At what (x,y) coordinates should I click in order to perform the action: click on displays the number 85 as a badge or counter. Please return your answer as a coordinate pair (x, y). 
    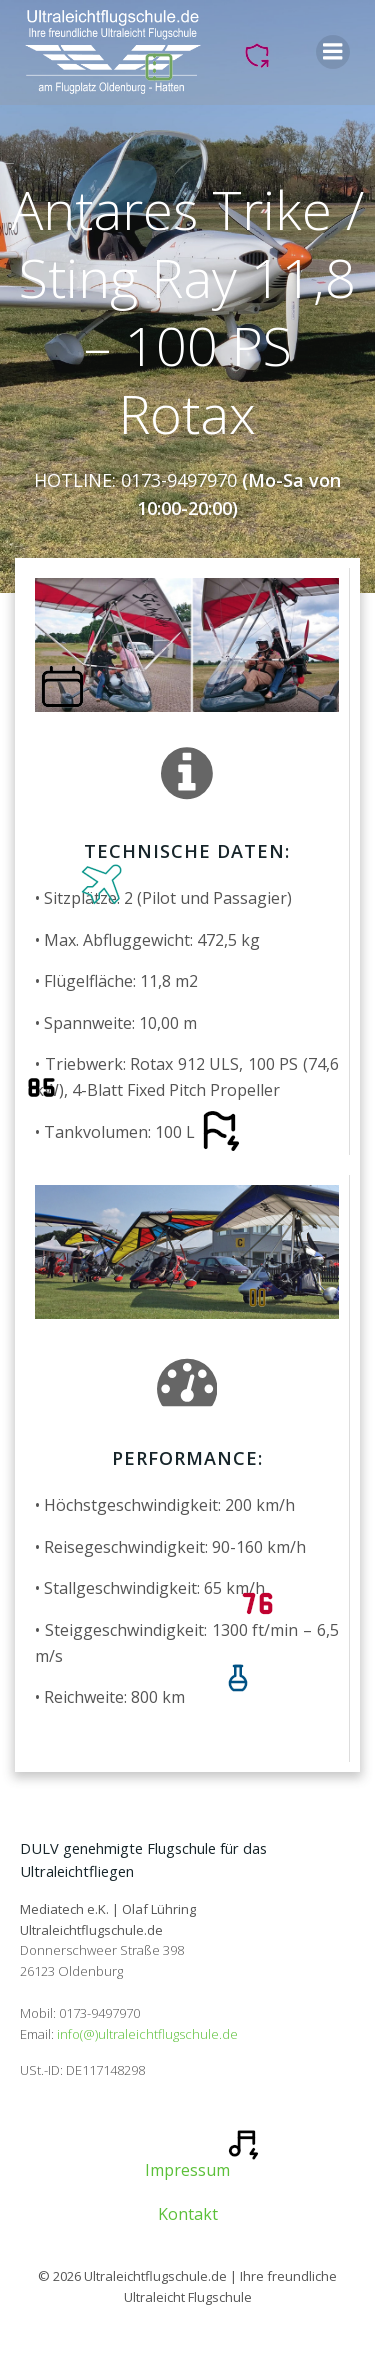
    Looking at the image, I should click on (41, 1087).